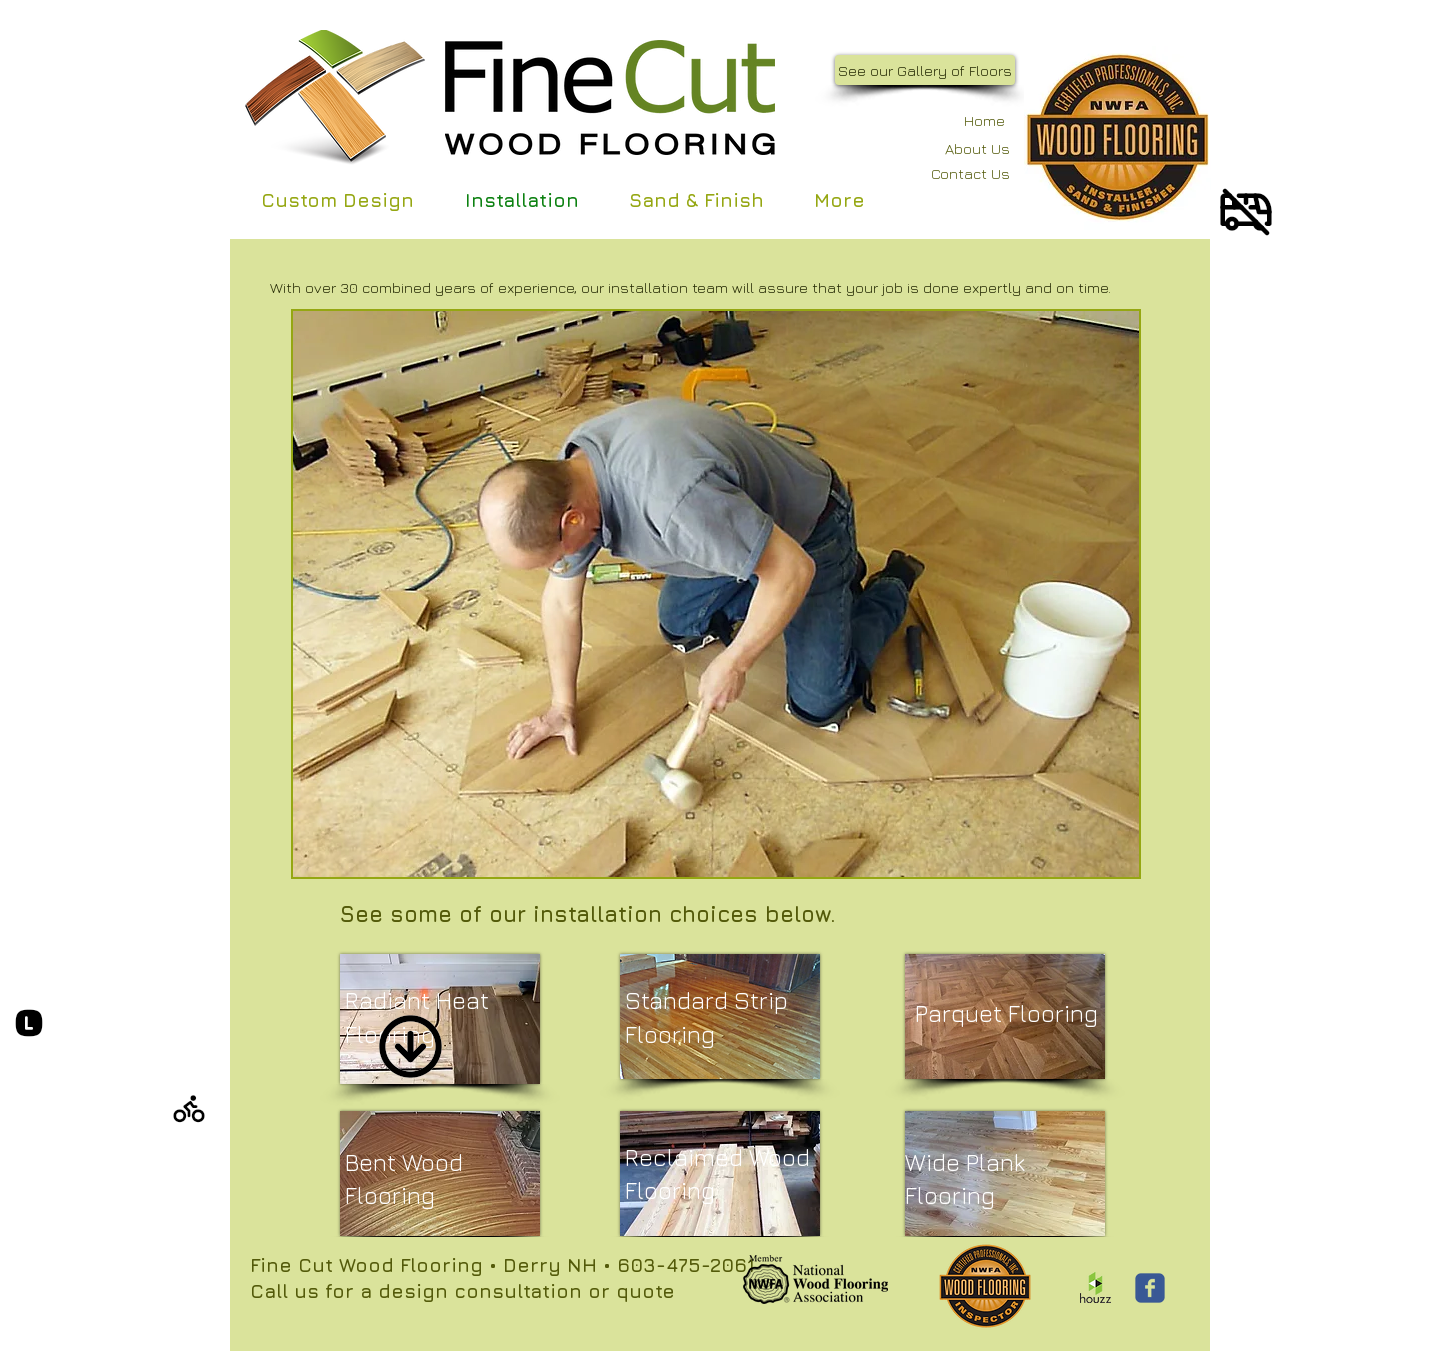 This screenshot has height=1351, width=1440. I want to click on select bicycle as transportation mode, so click(189, 1108).